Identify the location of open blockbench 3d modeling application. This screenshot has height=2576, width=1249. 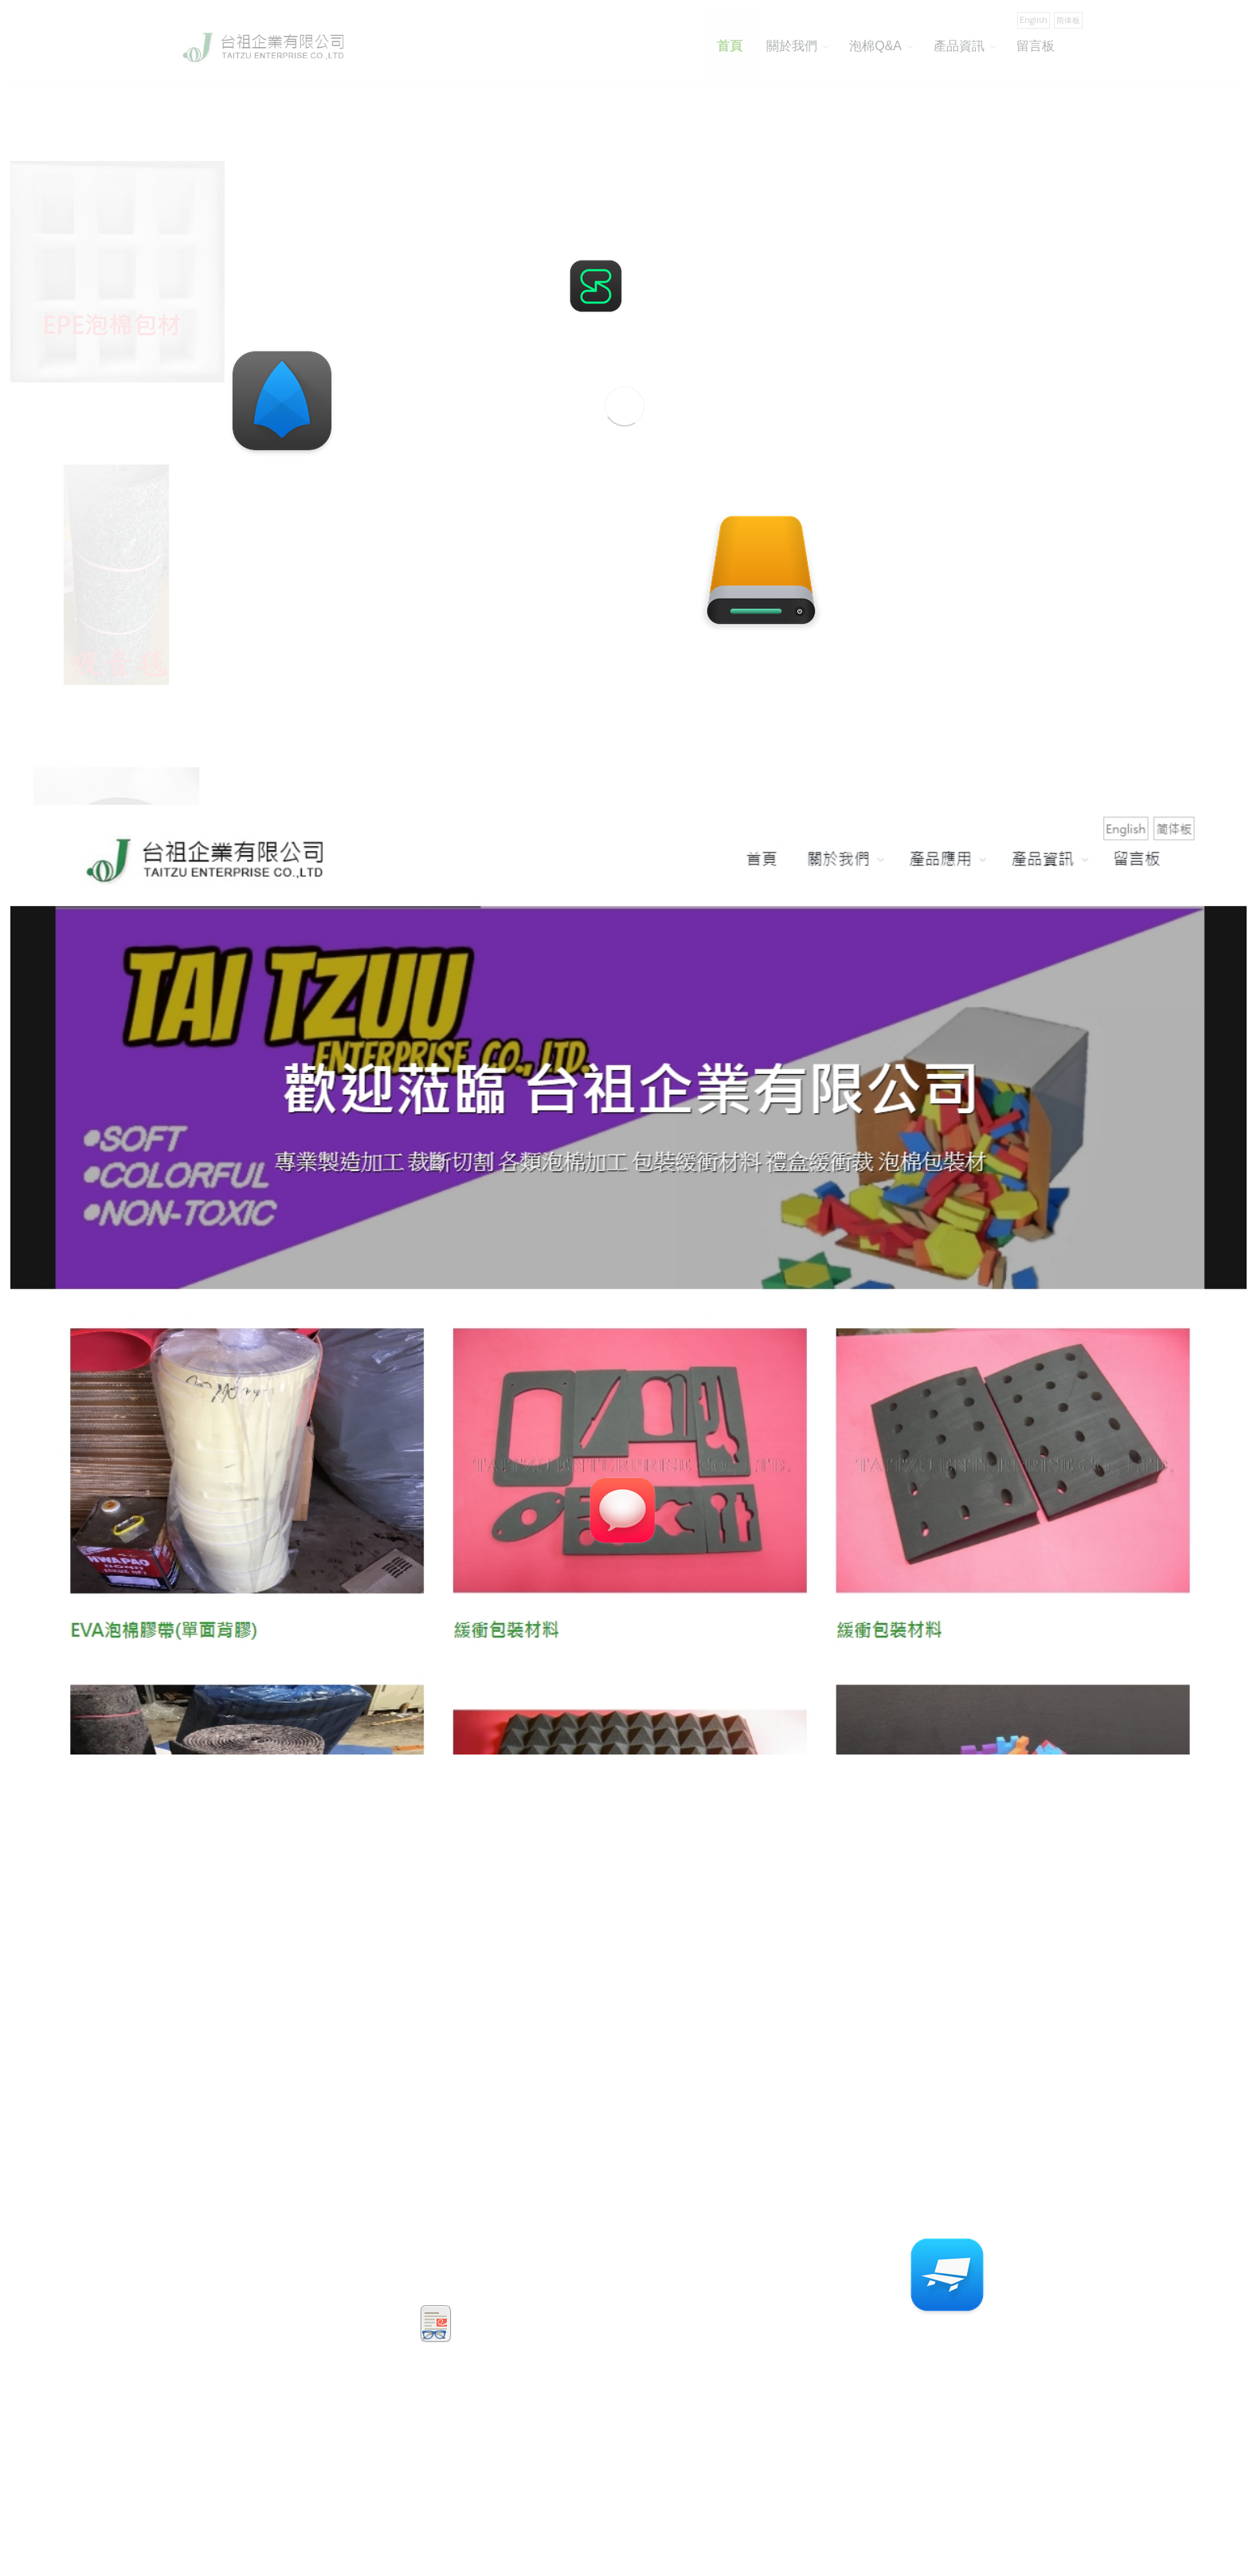
(947, 2275).